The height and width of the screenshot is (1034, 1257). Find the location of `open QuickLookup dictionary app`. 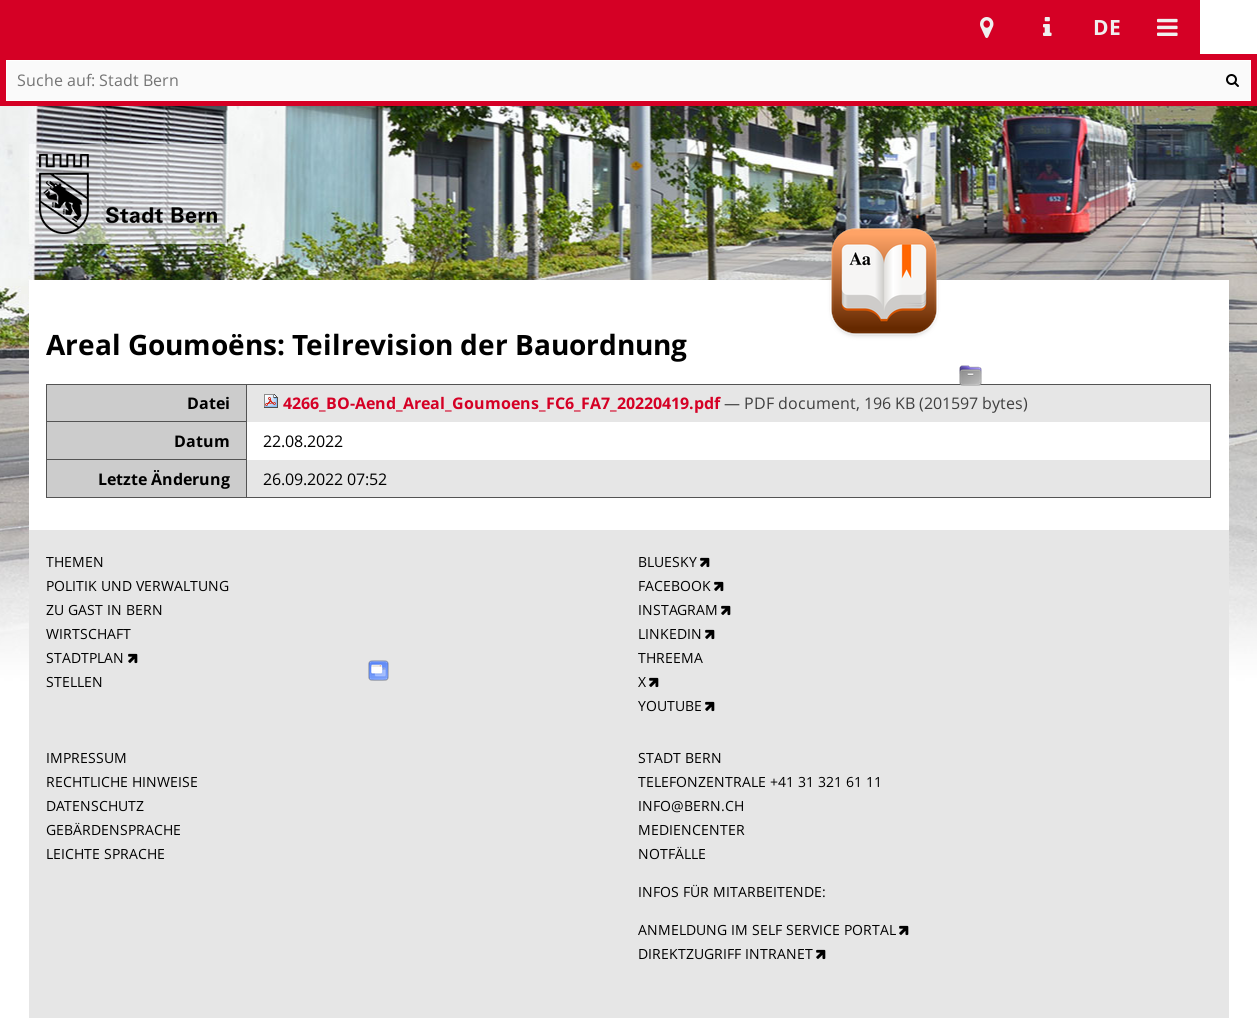

open QuickLookup dictionary app is located at coordinates (884, 281).